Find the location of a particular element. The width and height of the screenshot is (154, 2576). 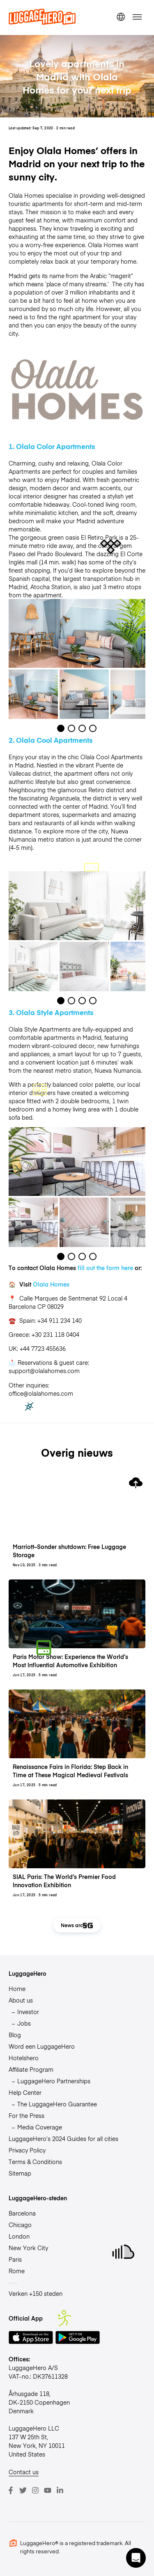

open tidal music streaming app is located at coordinates (110, 546).